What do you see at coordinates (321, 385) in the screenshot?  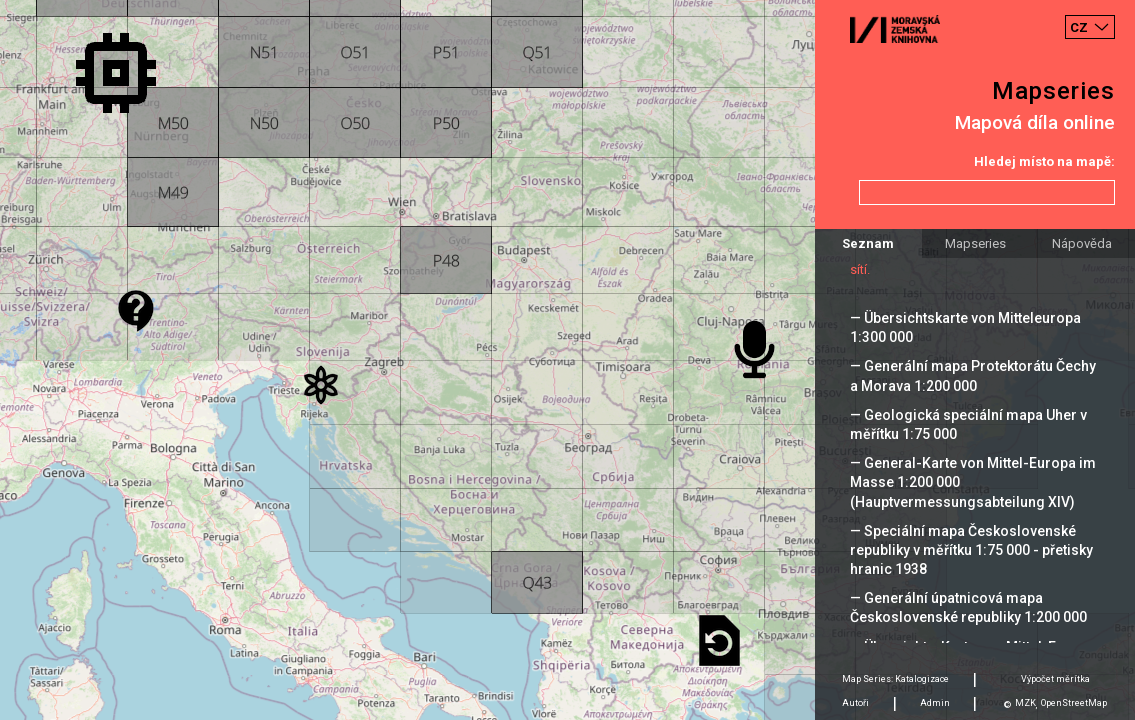 I see `apply a vintage or retro photo filter` at bounding box center [321, 385].